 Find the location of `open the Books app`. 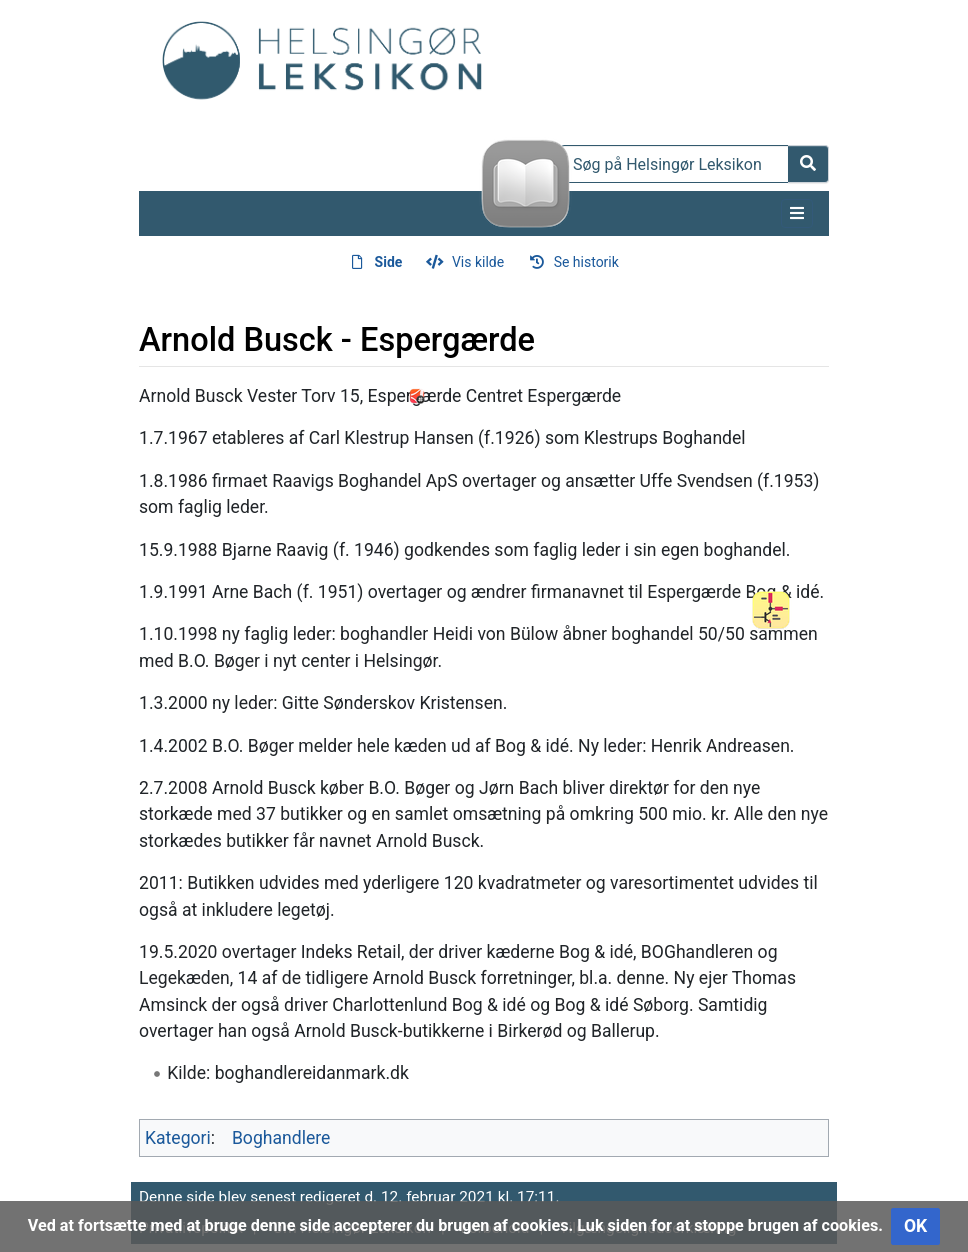

open the Books app is located at coordinates (525, 183).